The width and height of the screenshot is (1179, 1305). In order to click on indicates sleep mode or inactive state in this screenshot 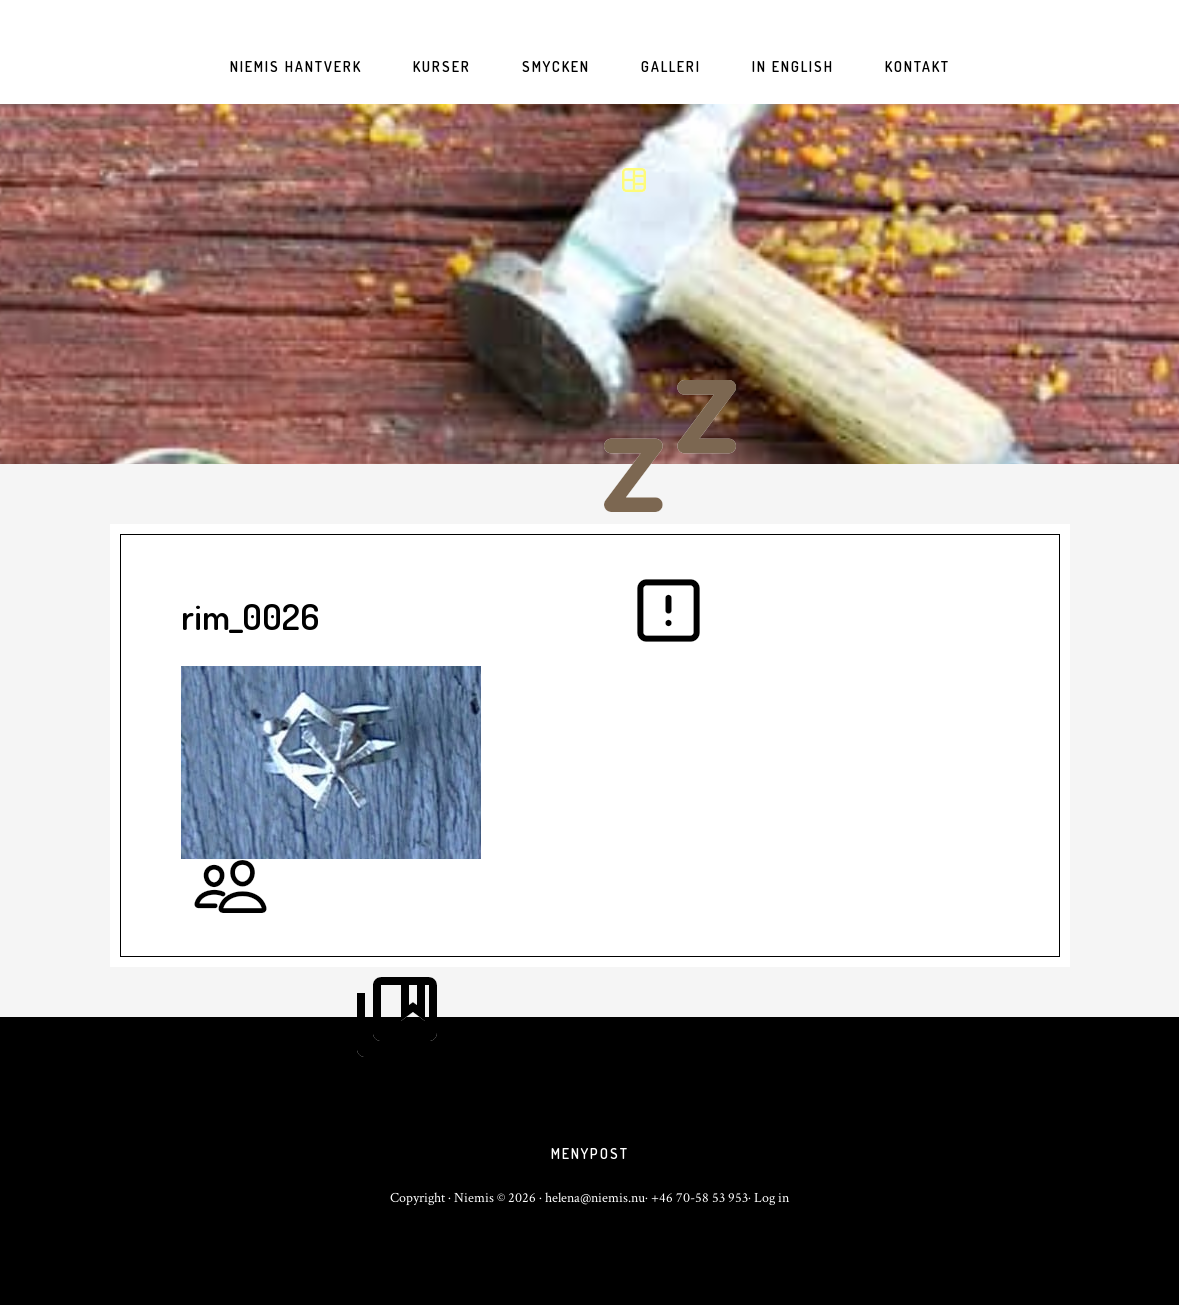, I will do `click(670, 446)`.